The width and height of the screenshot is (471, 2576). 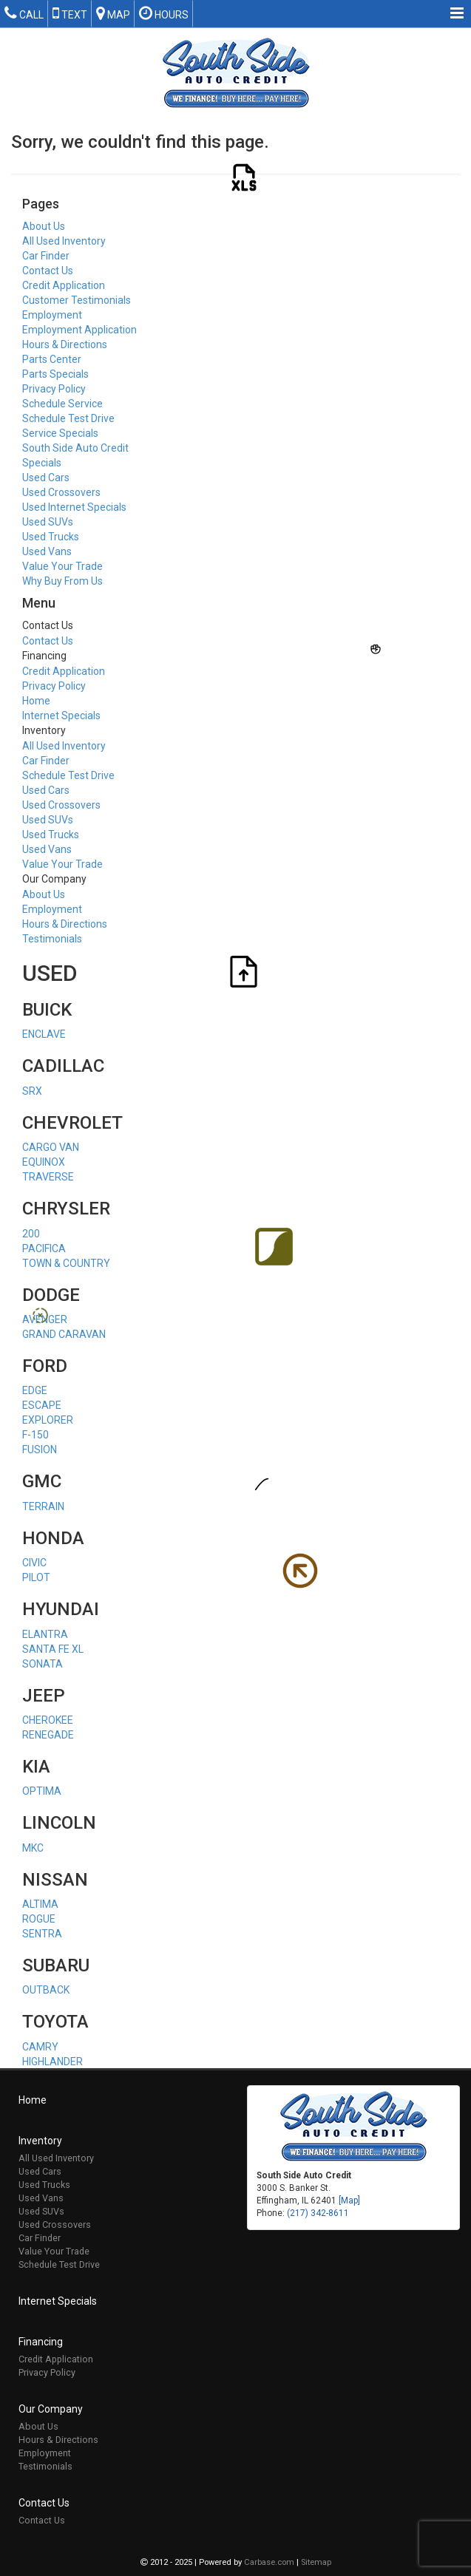 What do you see at coordinates (300, 1571) in the screenshot?
I see `navigate back to previous screen` at bounding box center [300, 1571].